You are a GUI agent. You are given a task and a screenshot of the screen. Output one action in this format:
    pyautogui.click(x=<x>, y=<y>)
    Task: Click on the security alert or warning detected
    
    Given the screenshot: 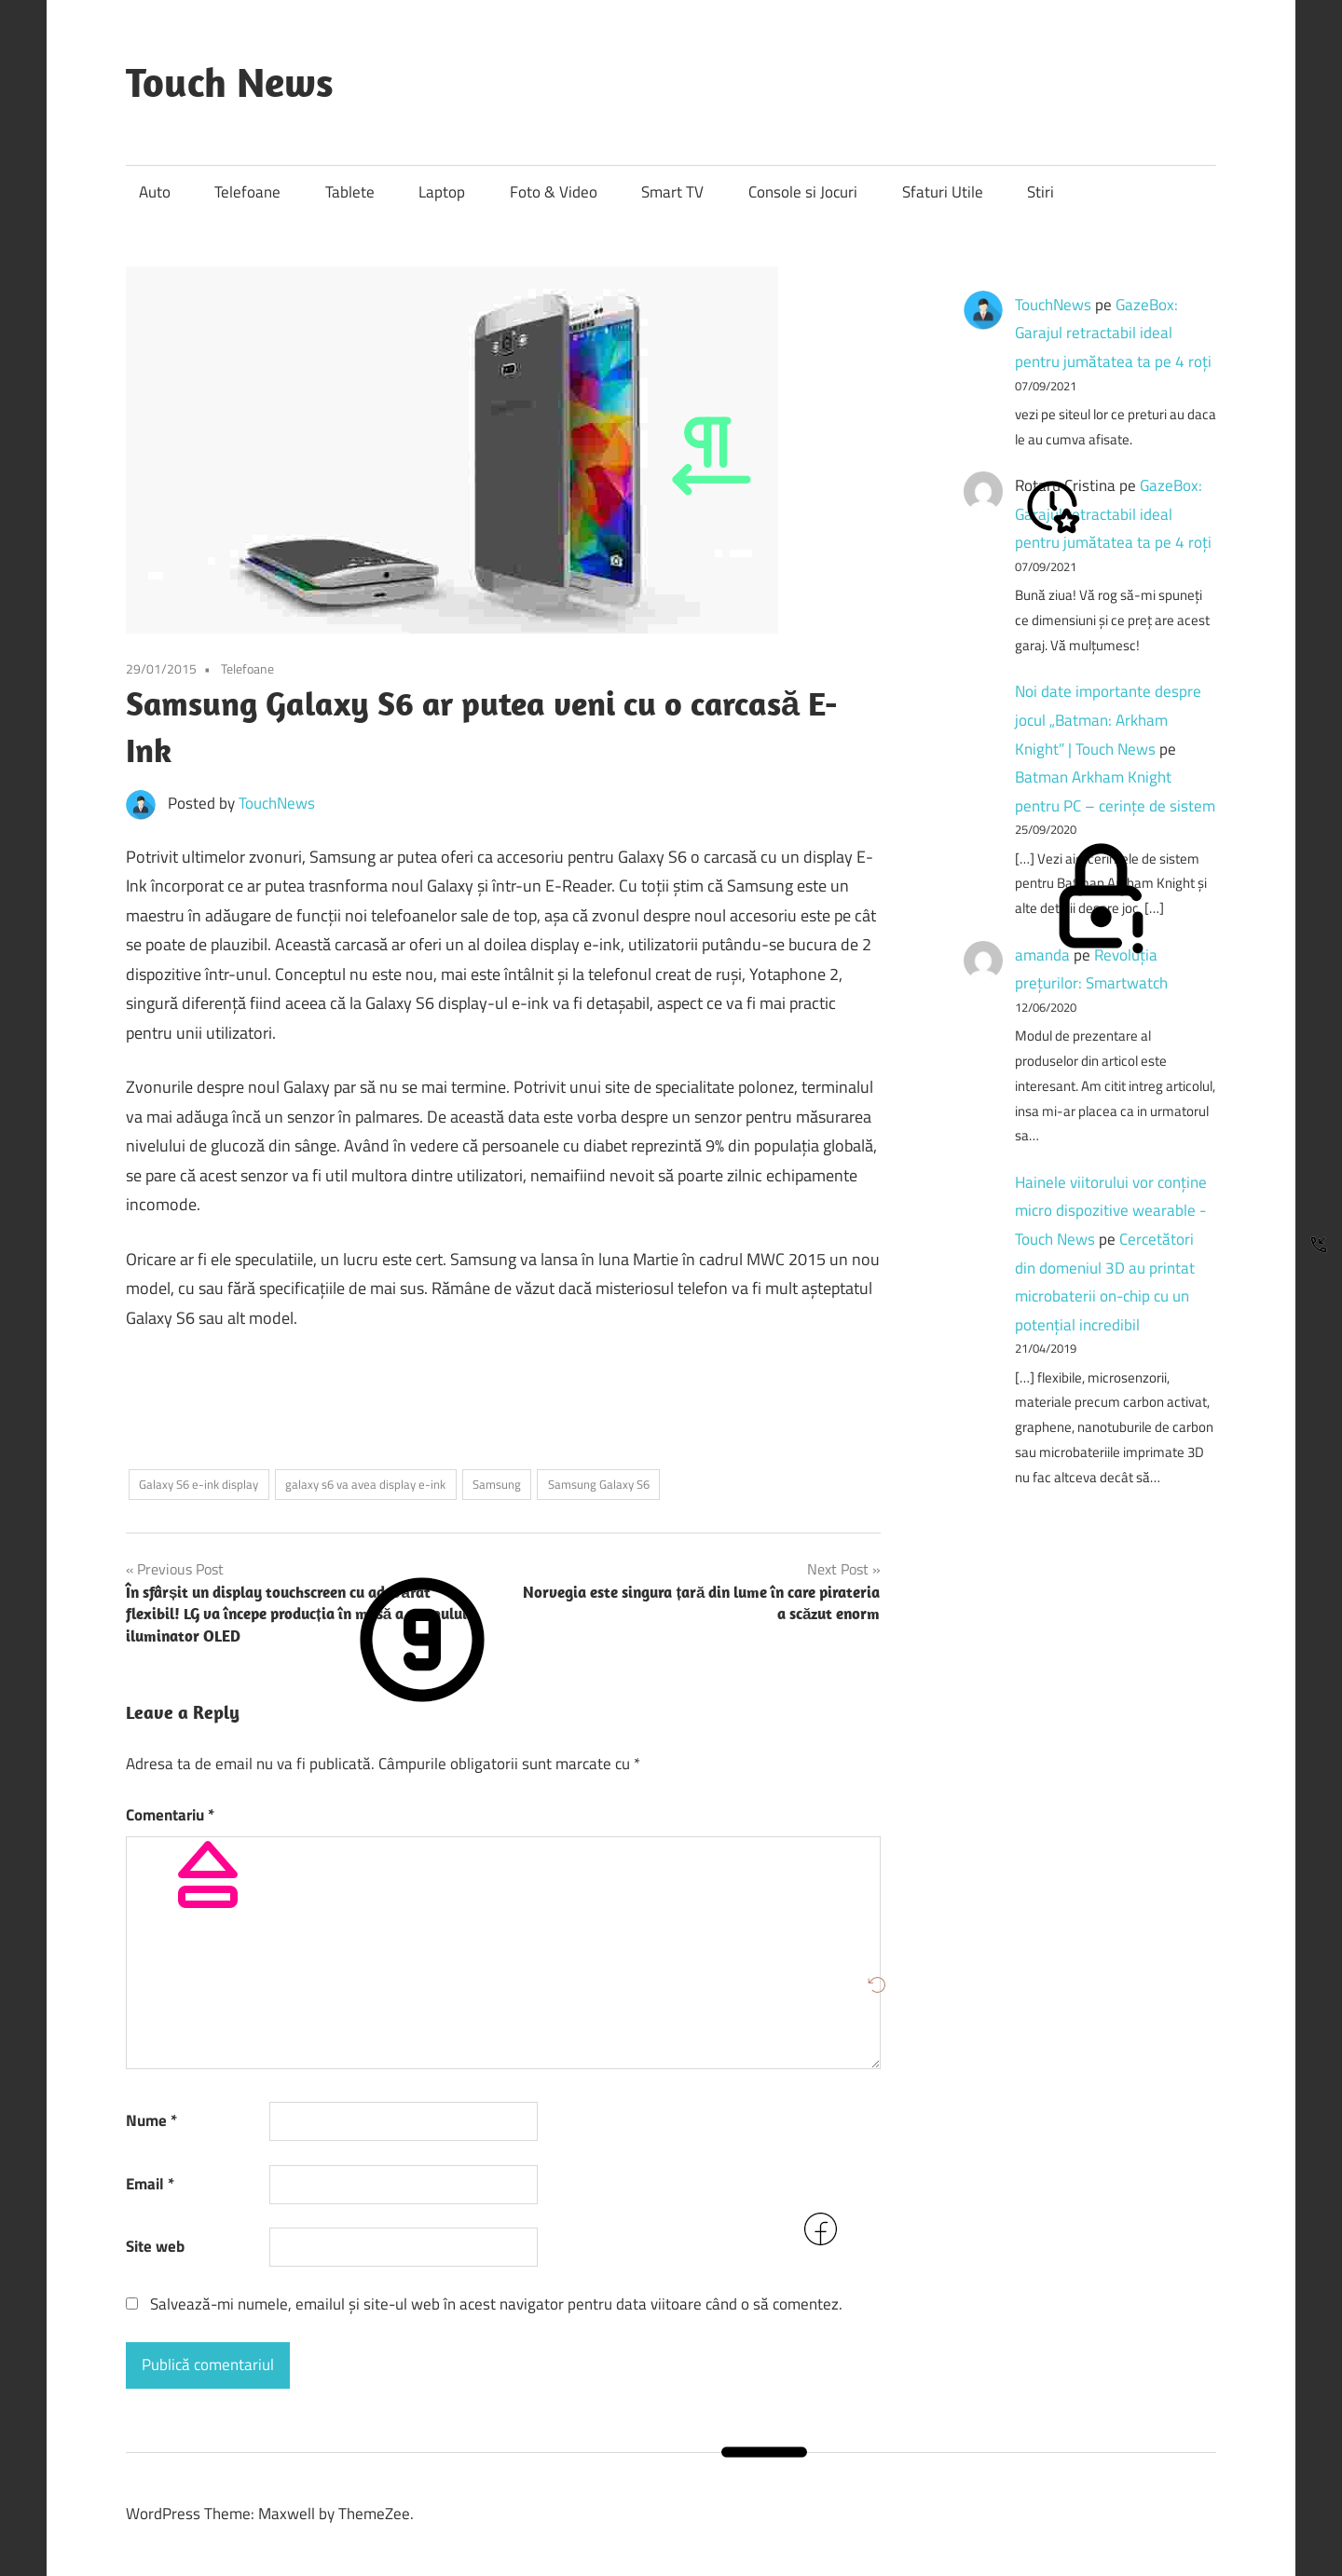 What is the action you would take?
    pyautogui.click(x=1101, y=895)
    